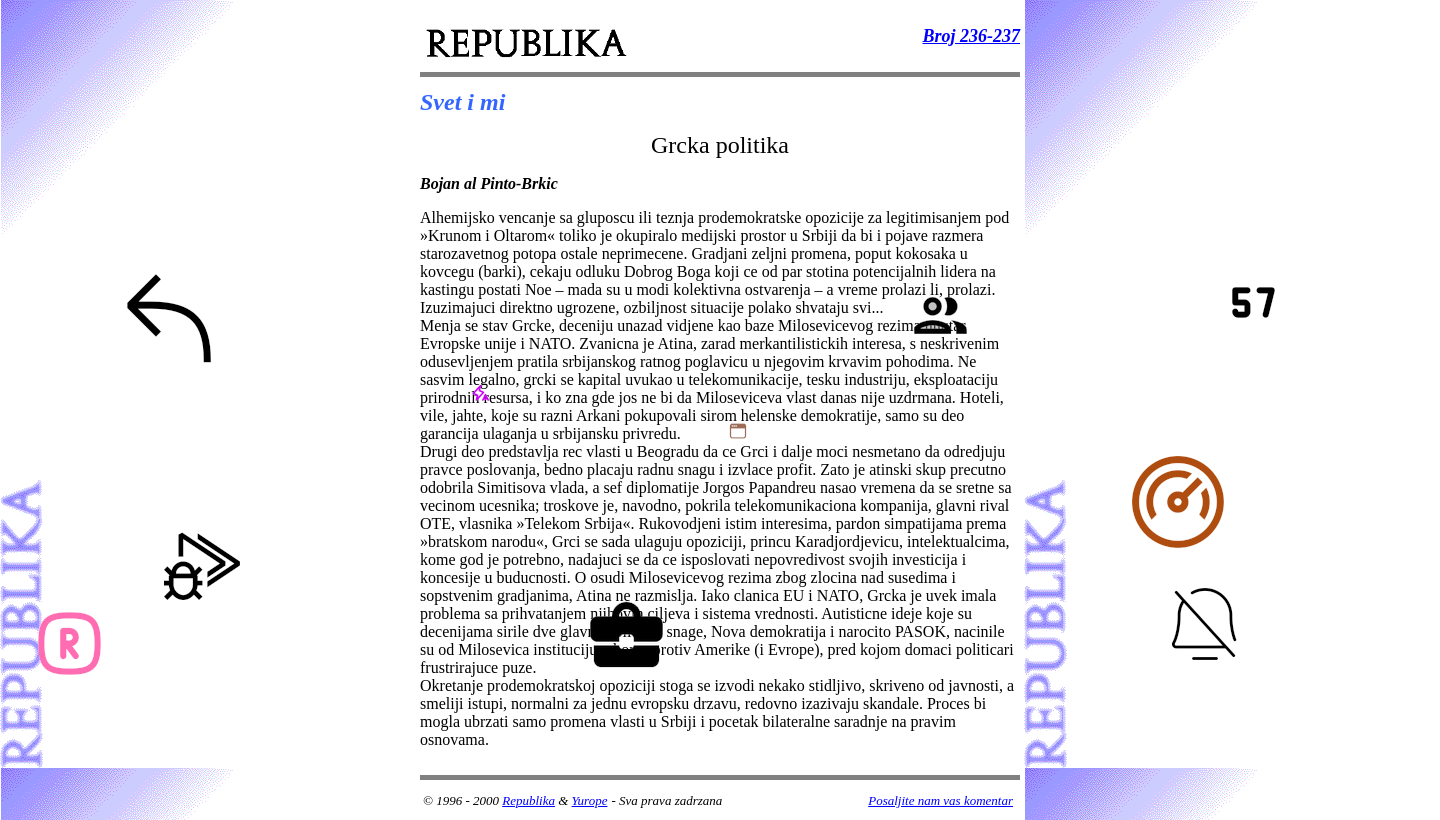  What do you see at coordinates (626, 634) in the screenshot?
I see `access business or work-related features` at bounding box center [626, 634].